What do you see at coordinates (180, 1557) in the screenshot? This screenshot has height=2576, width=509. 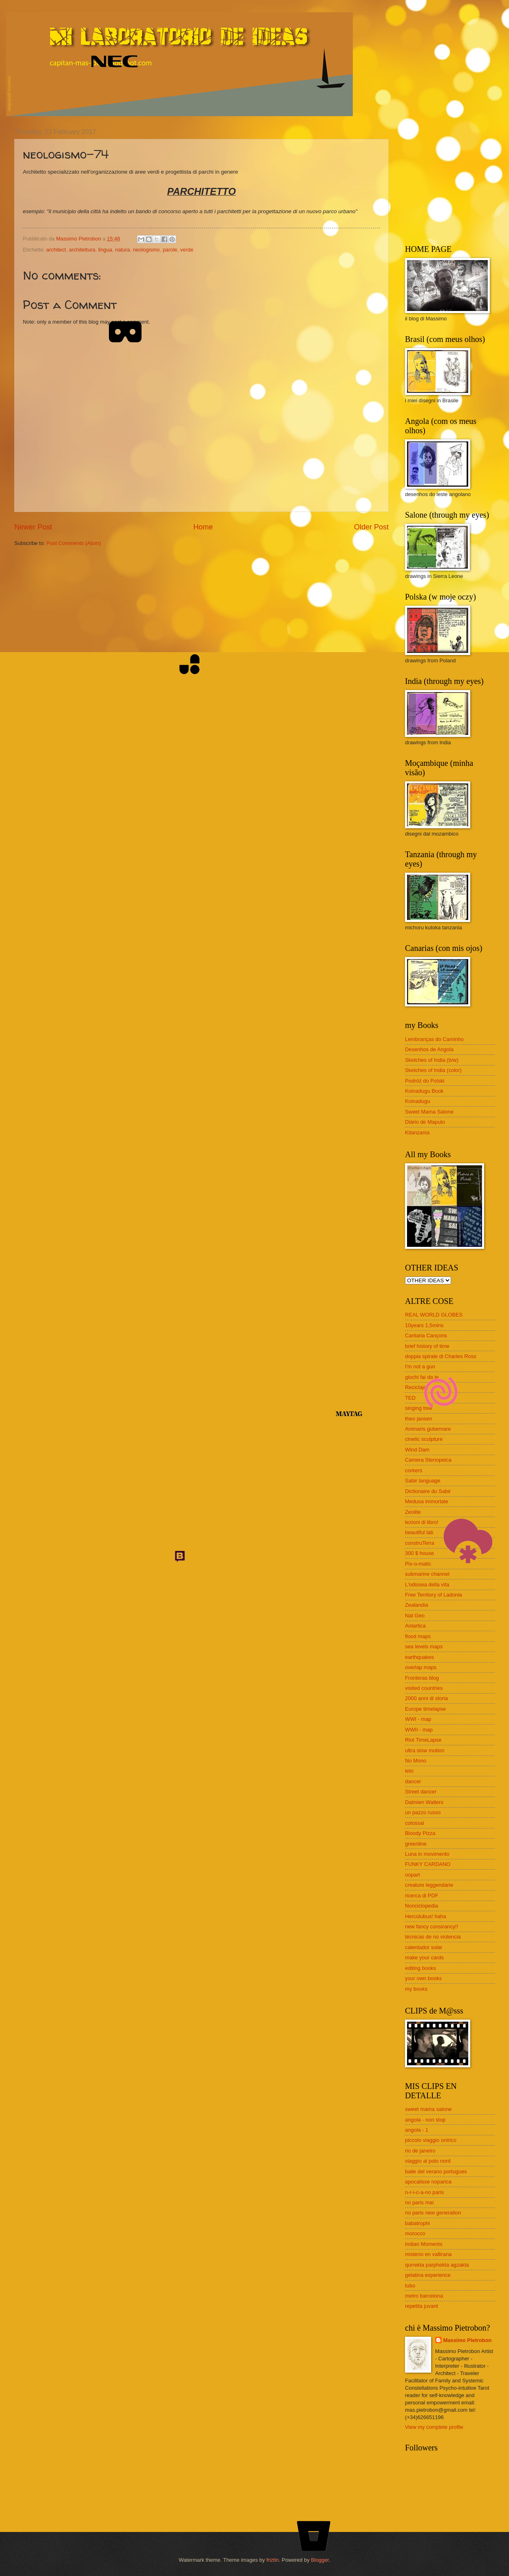 I see `open storyblok content management system` at bounding box center [180, 1557].